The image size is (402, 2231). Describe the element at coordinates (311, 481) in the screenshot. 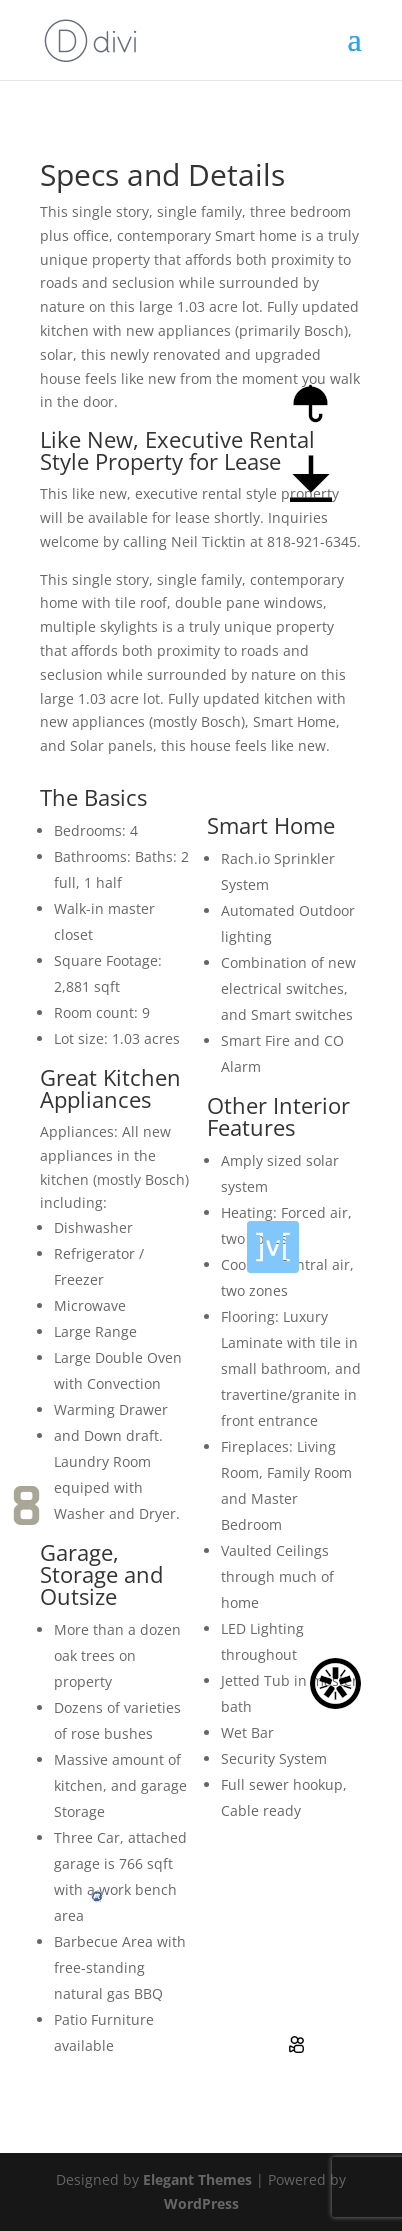

I see `download a file to your device` at that location.